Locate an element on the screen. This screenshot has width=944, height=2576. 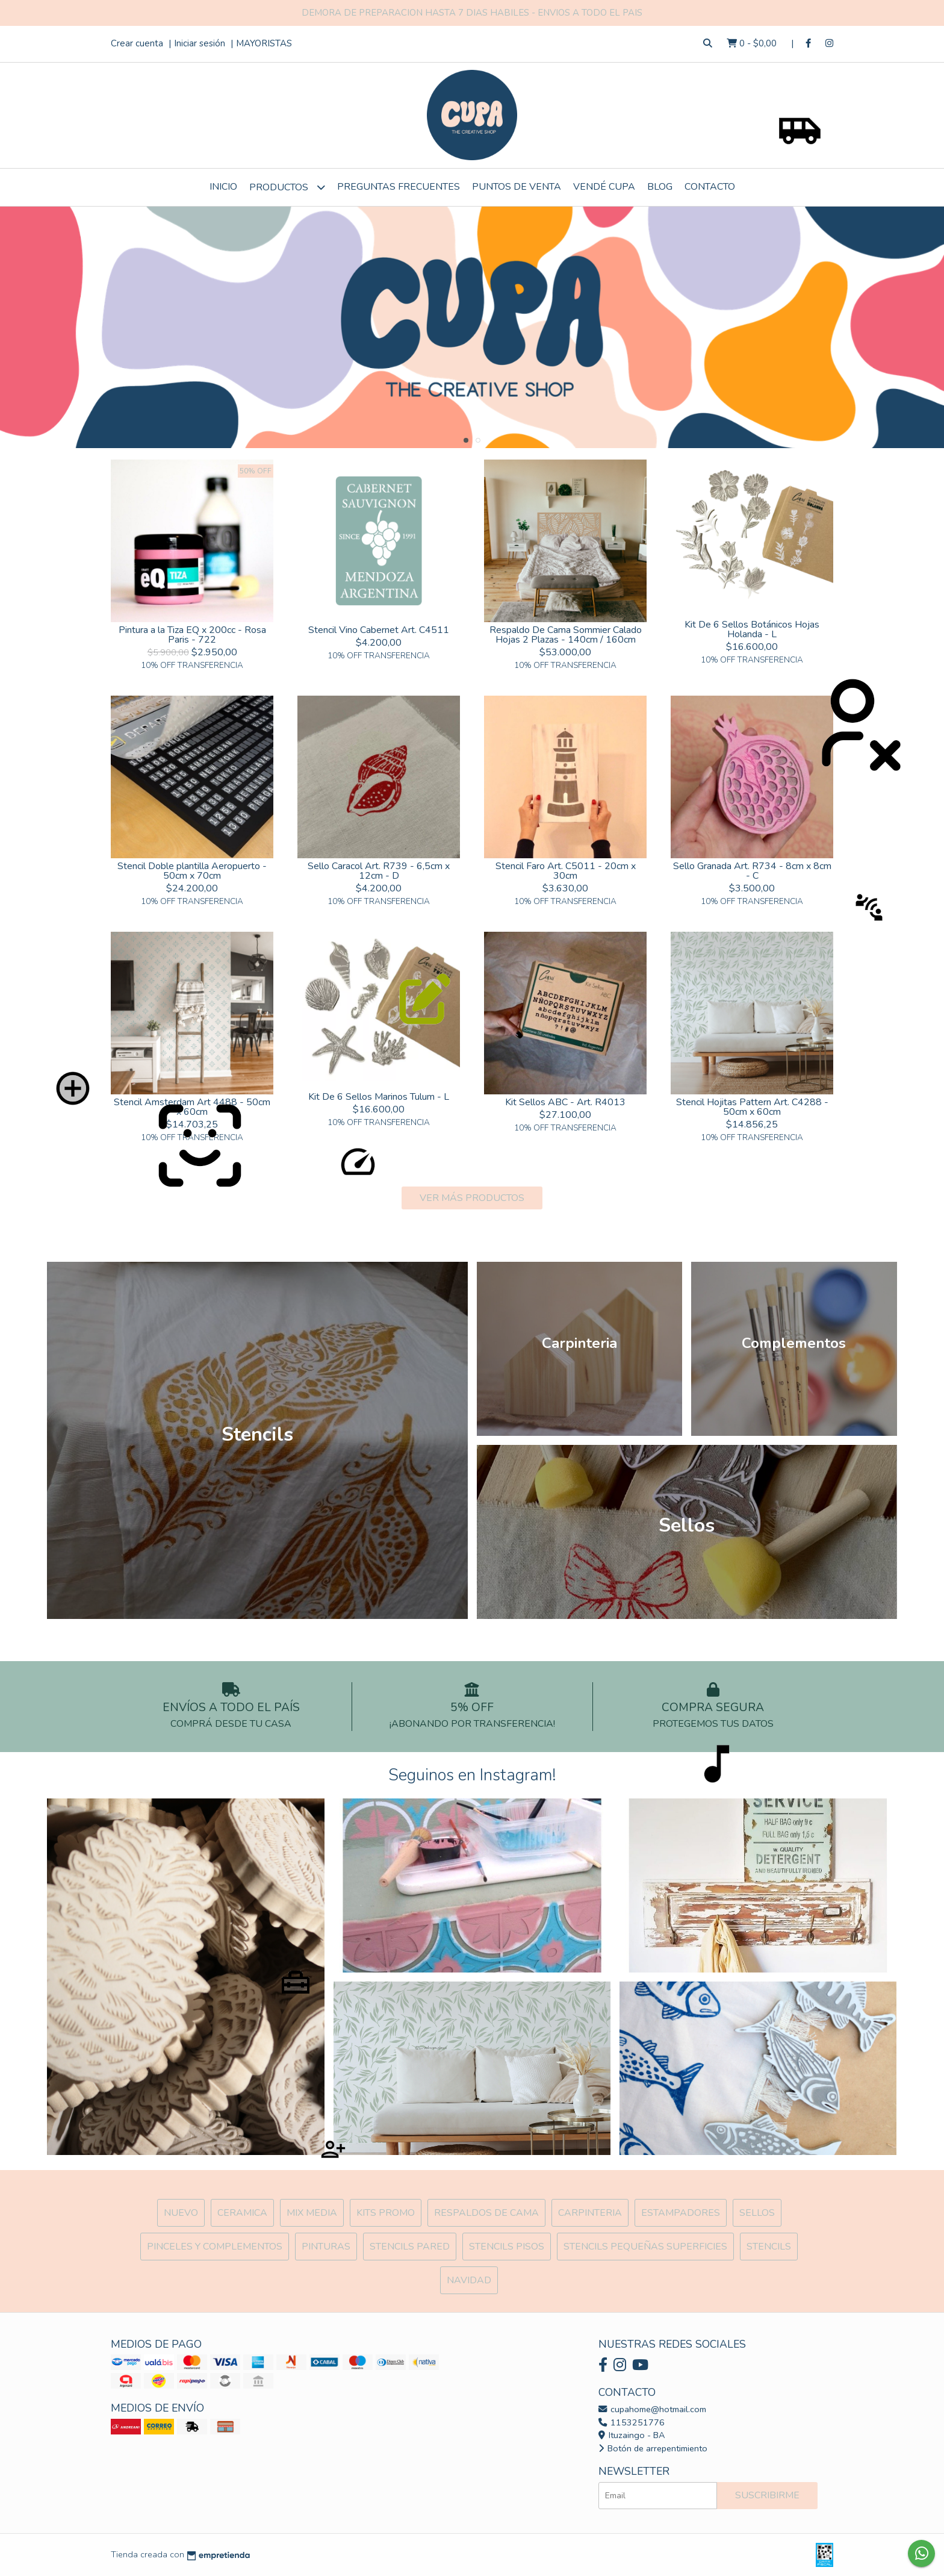
scan your face to unlock is located at coordinates (200, 1146).